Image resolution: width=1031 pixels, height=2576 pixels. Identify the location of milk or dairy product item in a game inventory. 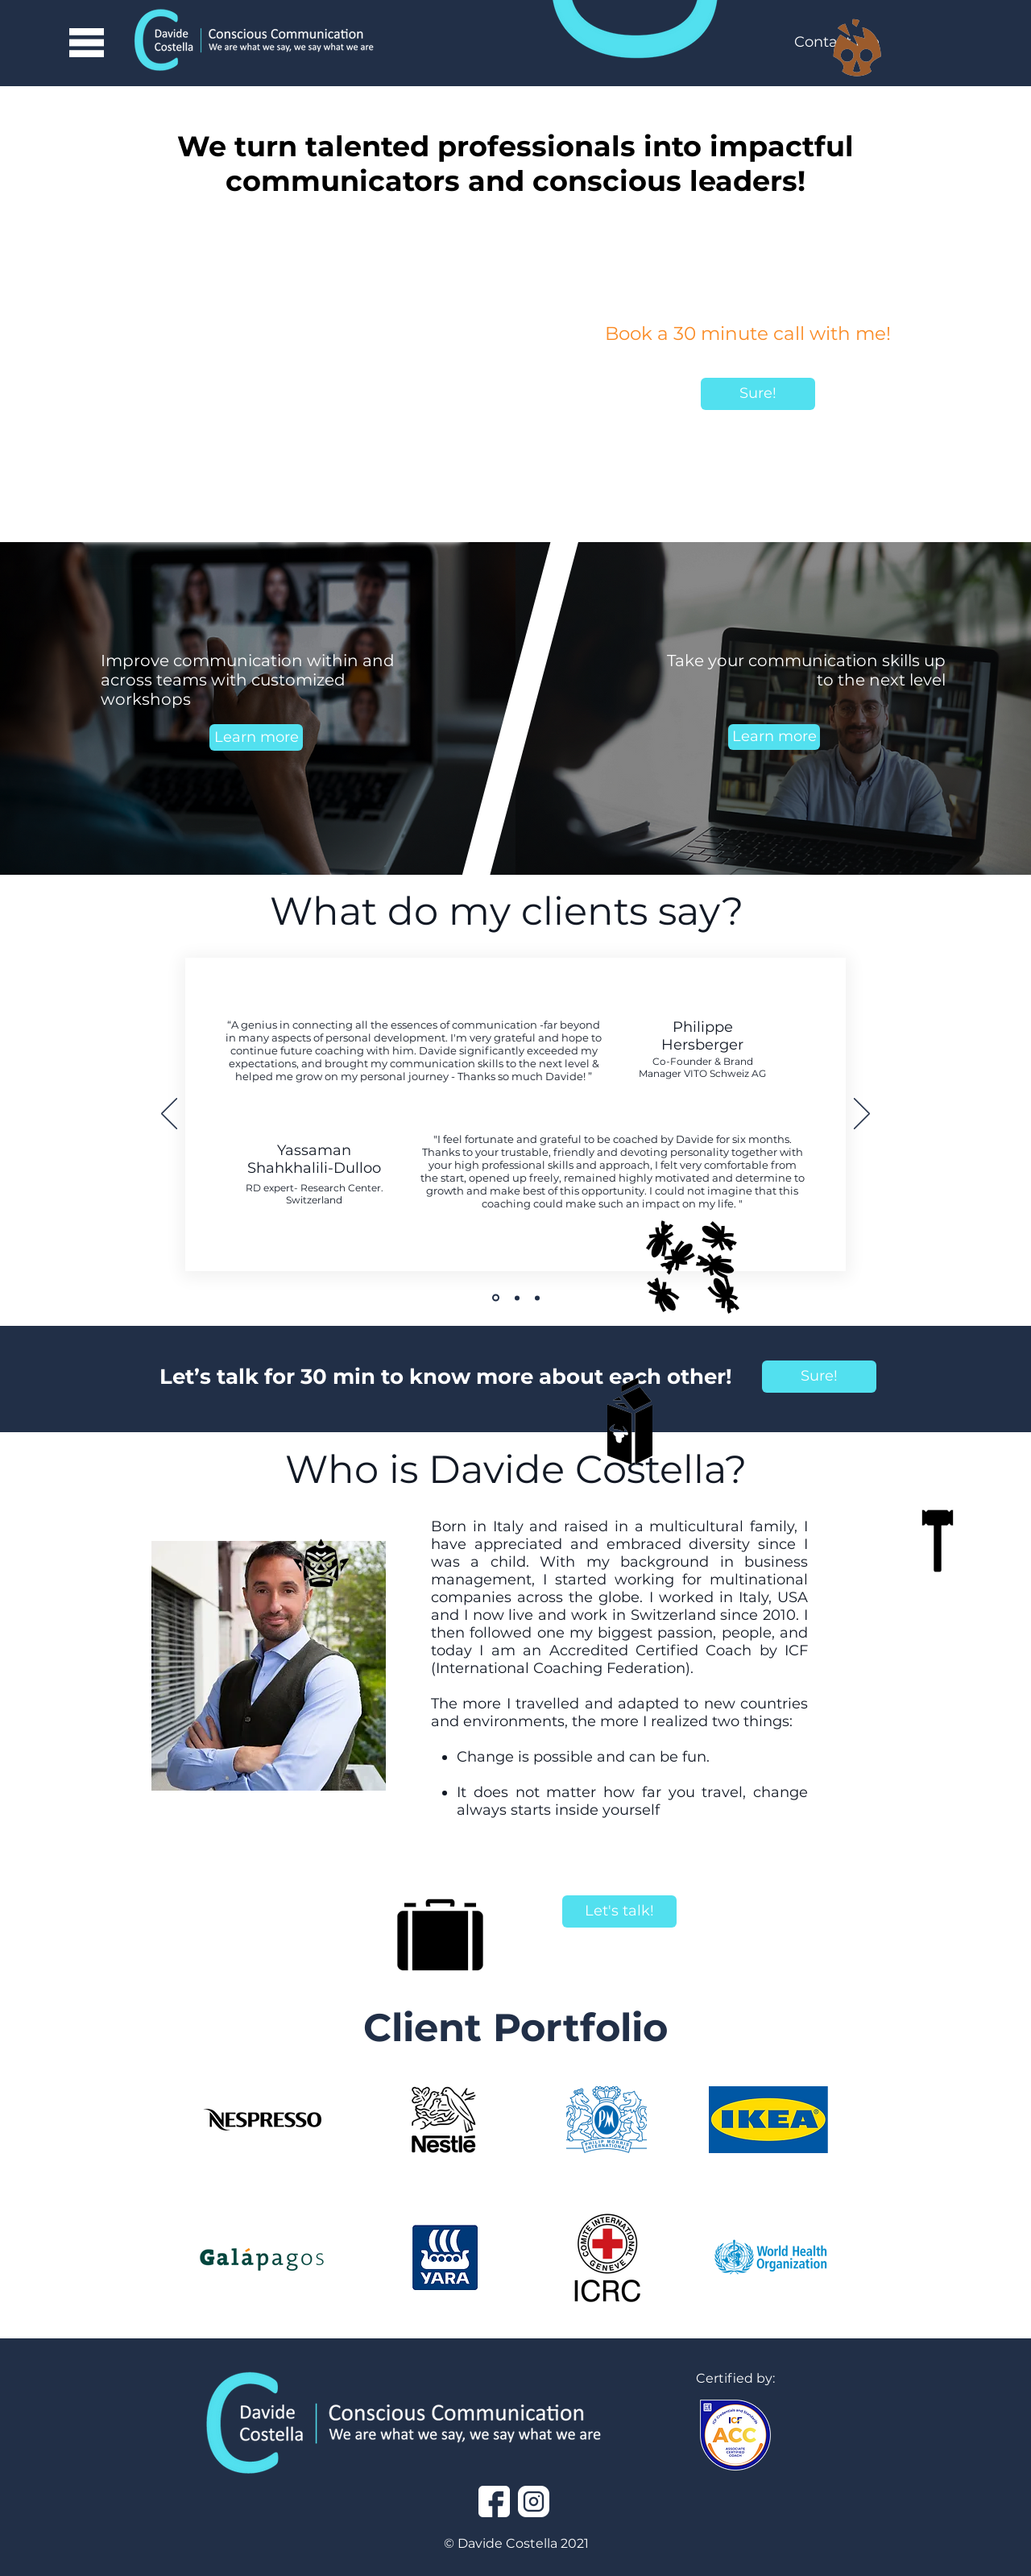
(630, 1421).